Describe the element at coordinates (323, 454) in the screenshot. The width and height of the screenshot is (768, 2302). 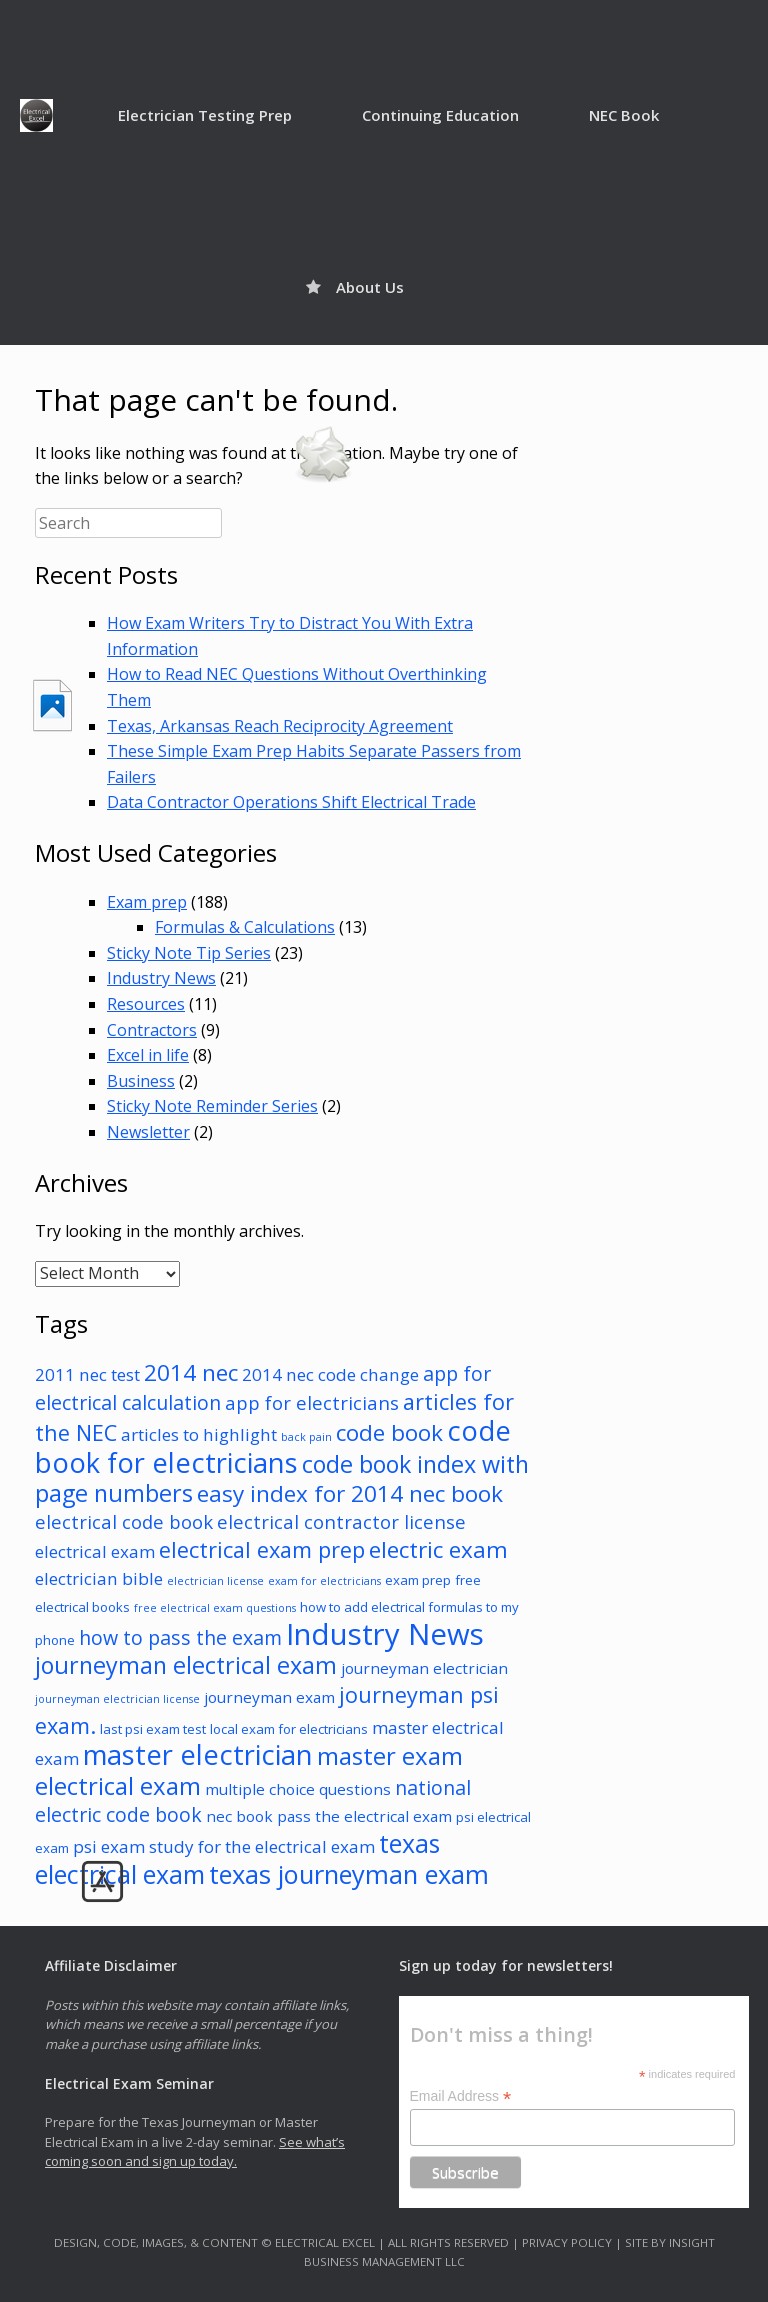
I see `mark email as junk or spam` at that location.